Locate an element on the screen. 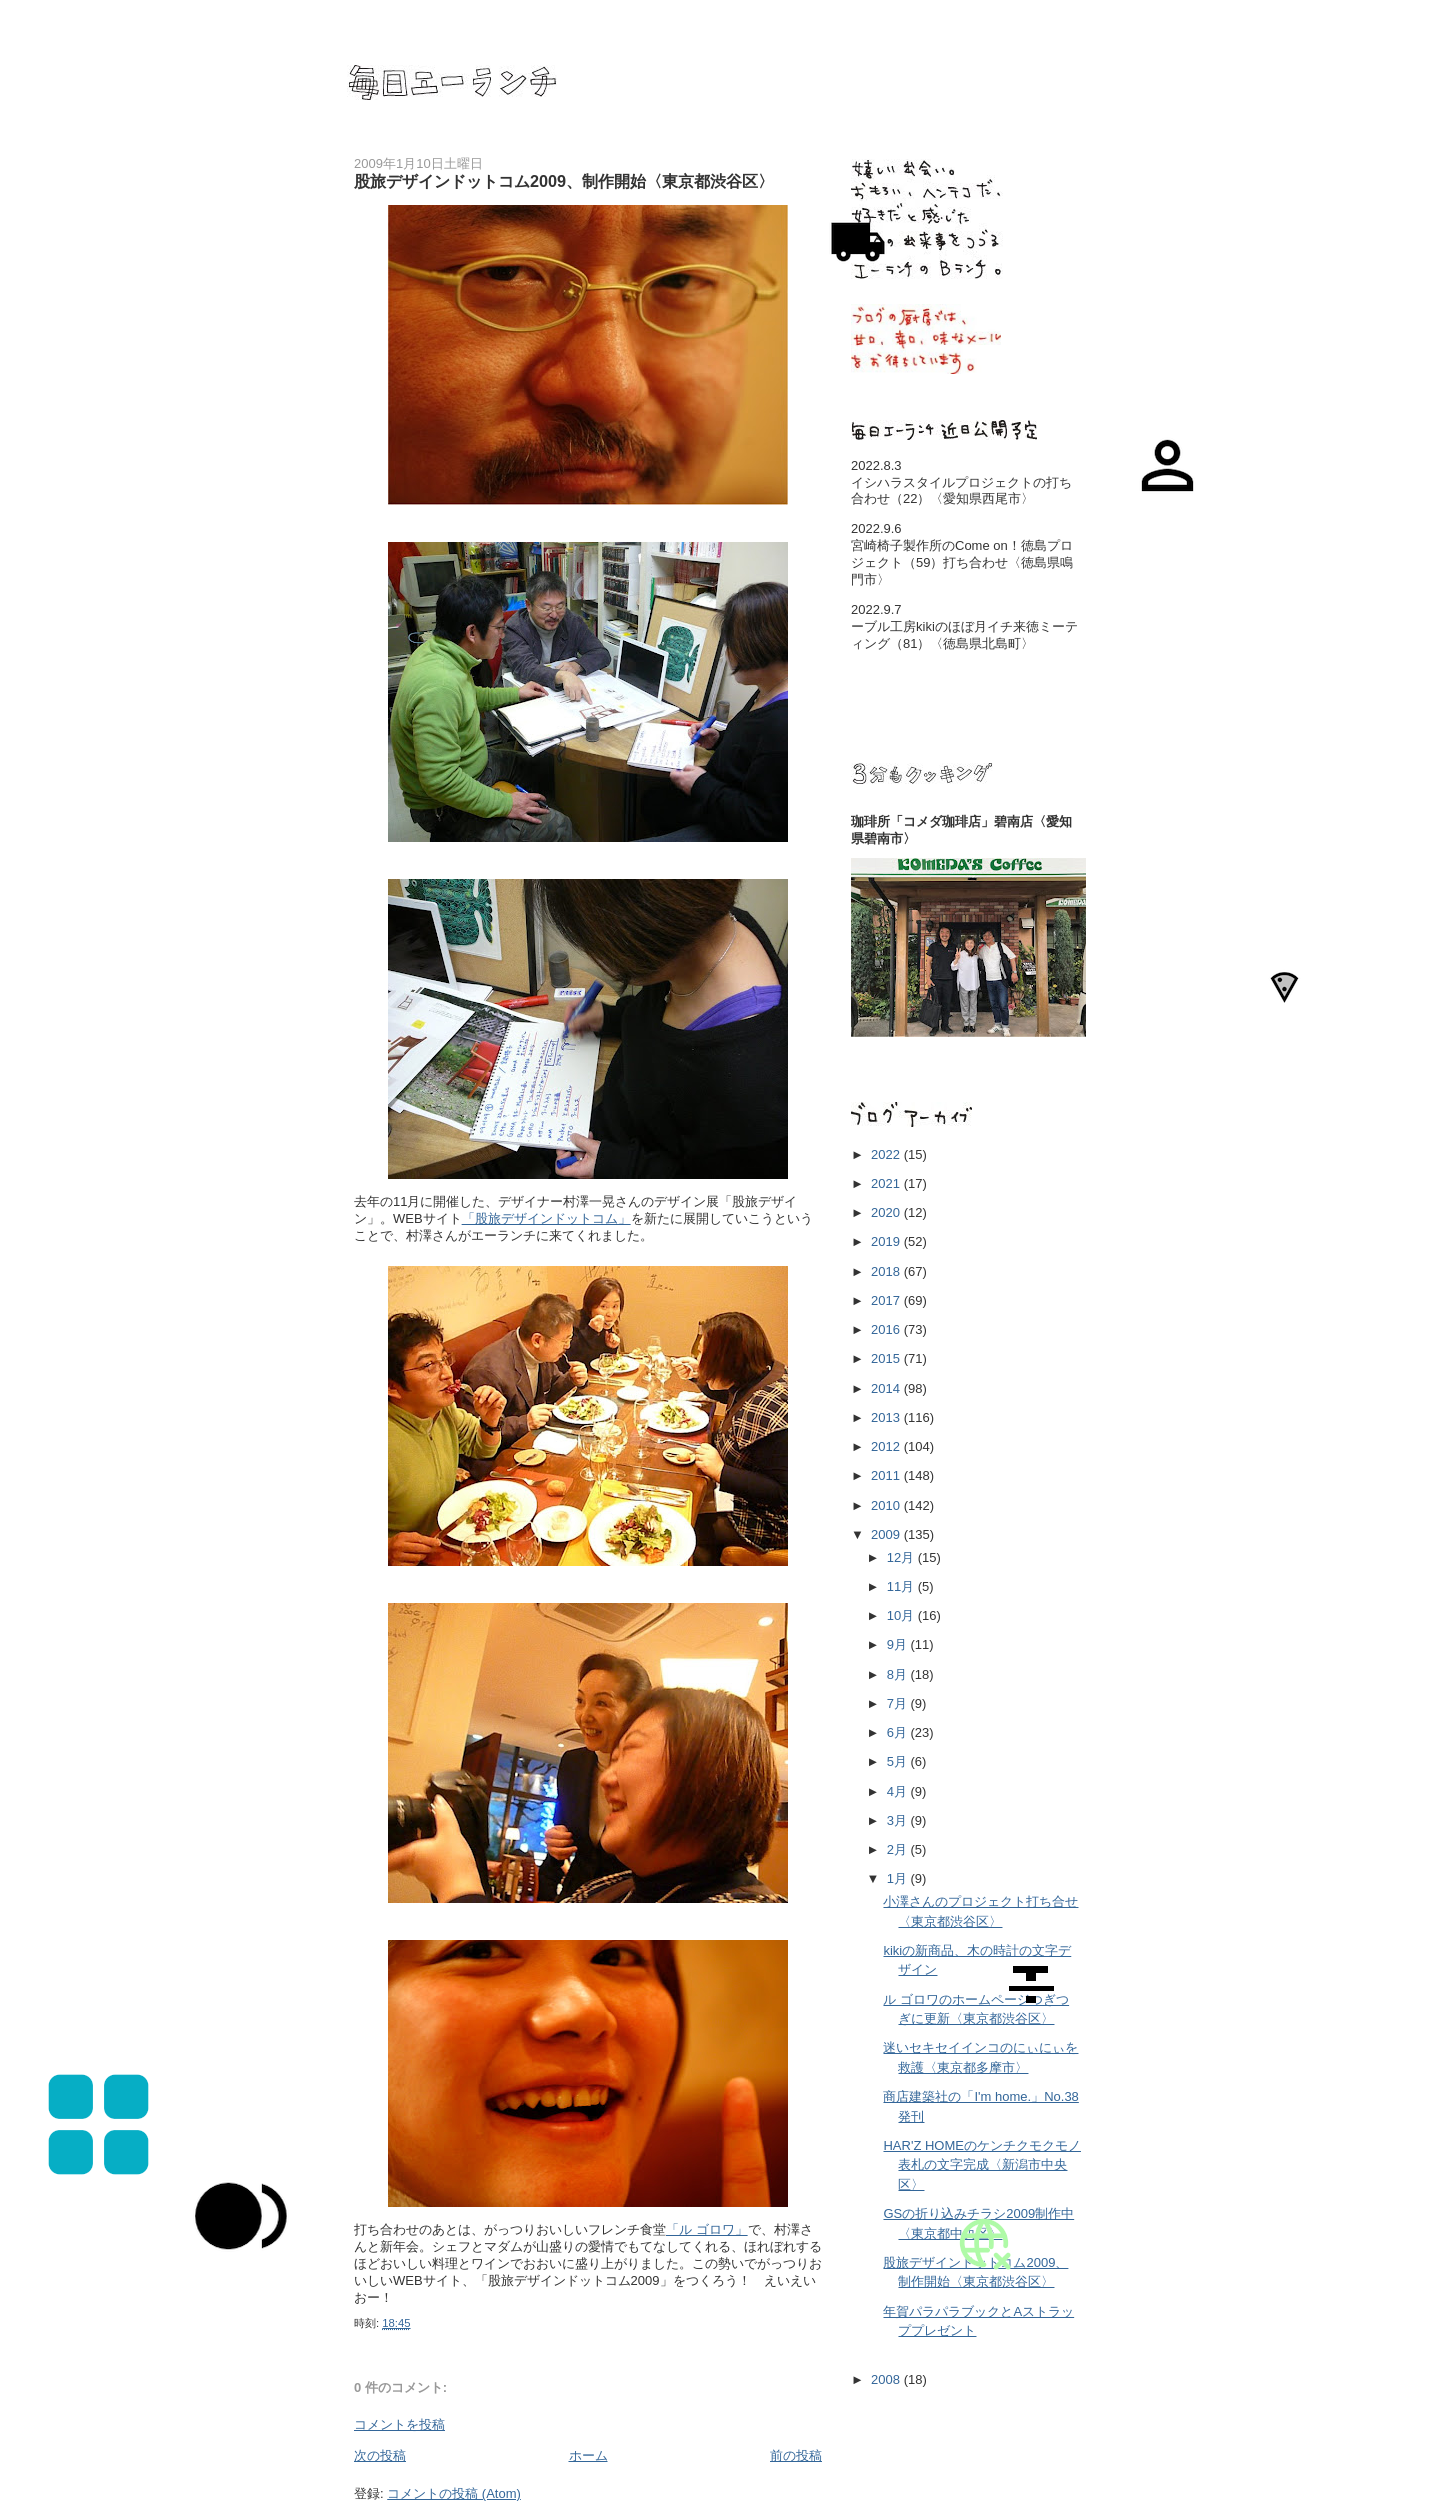 This screenshot has width=1440, height=2511. indicates active recording or live broadcast is located at coordinates (241, 2216).